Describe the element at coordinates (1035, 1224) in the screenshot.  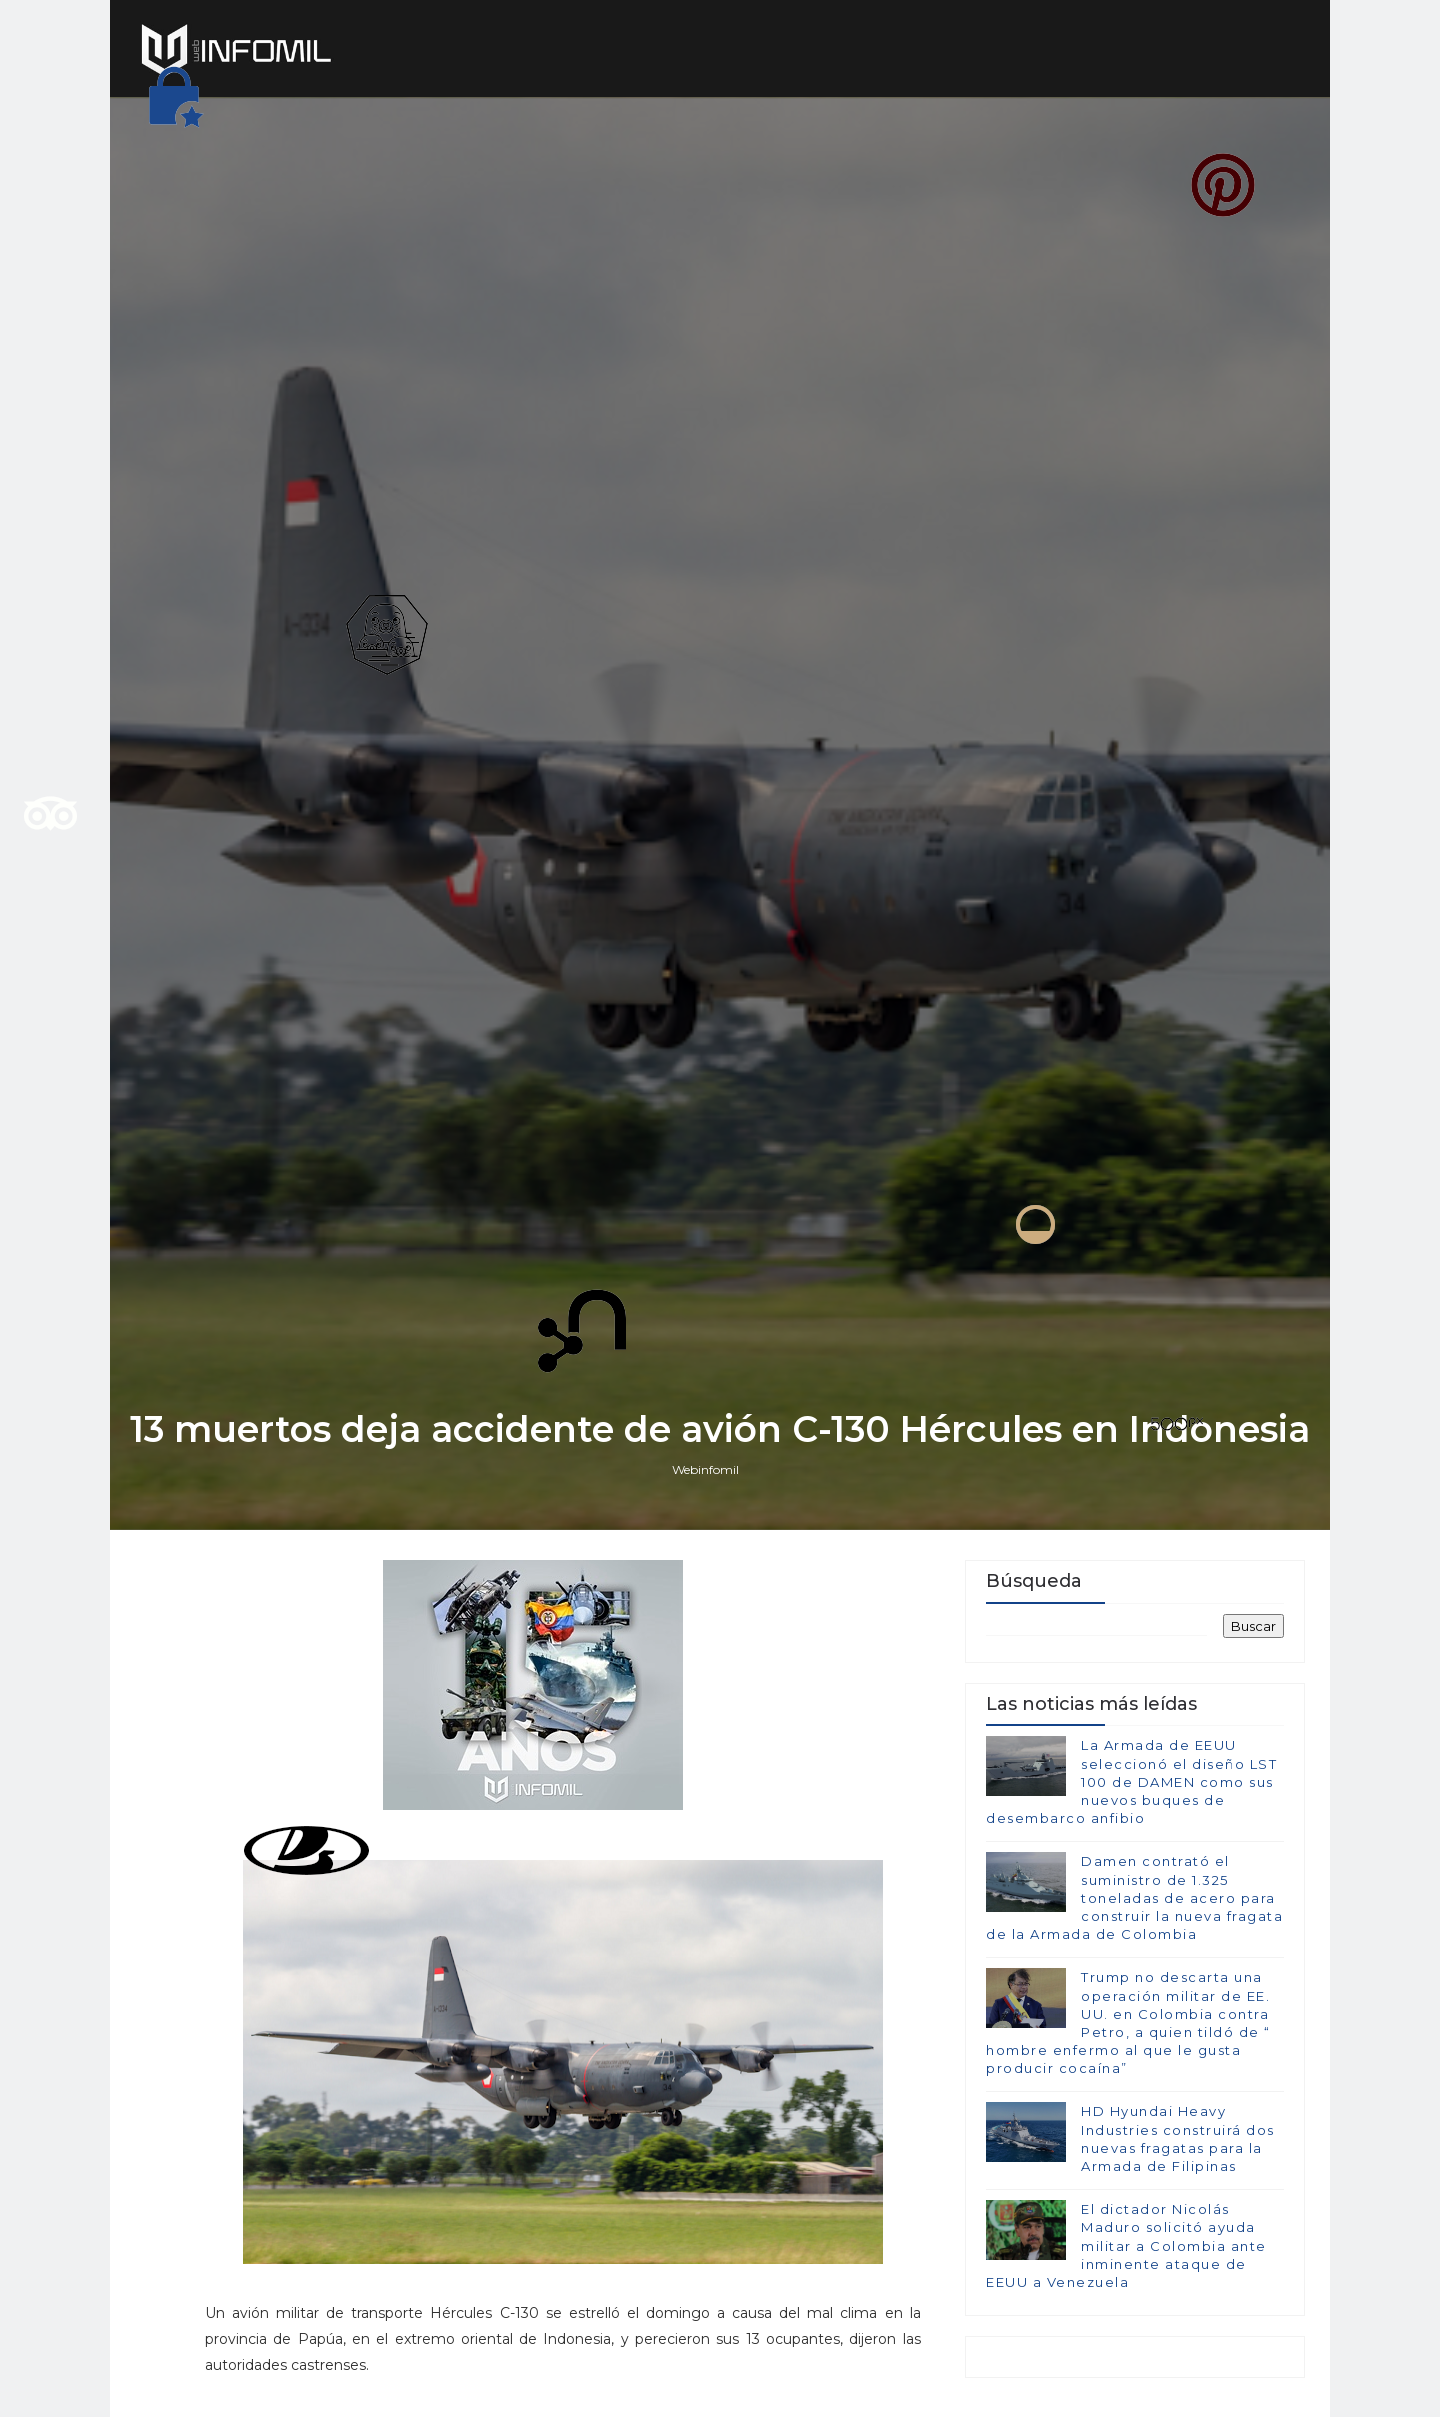
I see `open the Sunrise calendar app` at that location.